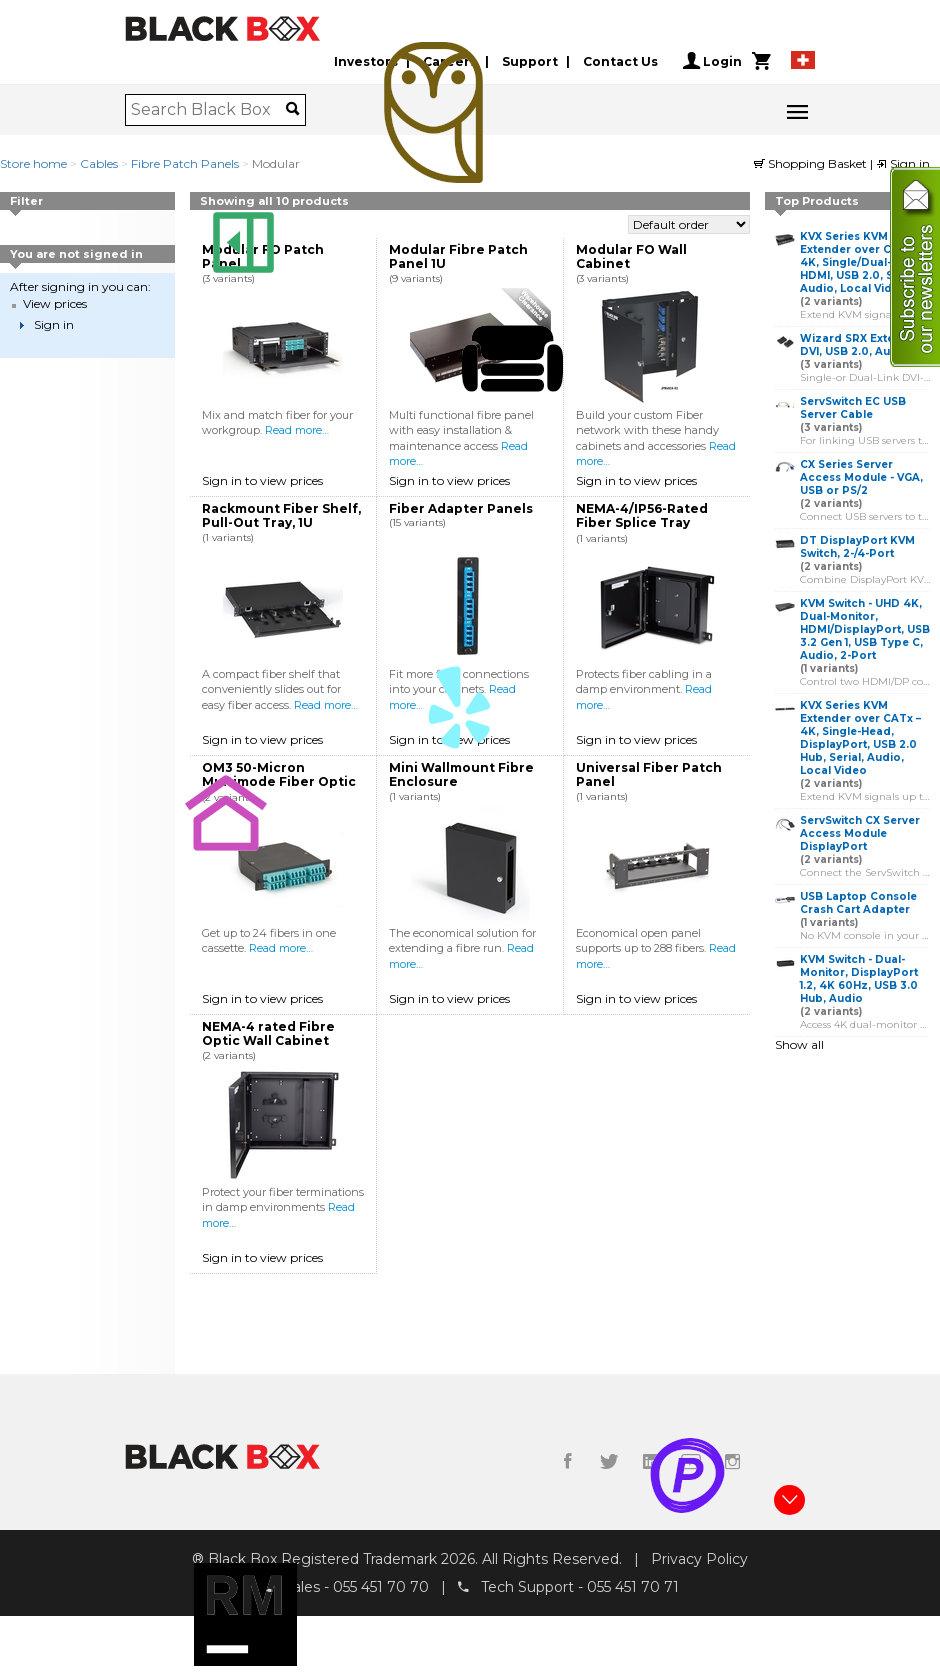  What do you see at coordinates (687, 1475) in the screenshot?
I see `open Paperspace cloud computing platform` at bounding box center [687, 1475].